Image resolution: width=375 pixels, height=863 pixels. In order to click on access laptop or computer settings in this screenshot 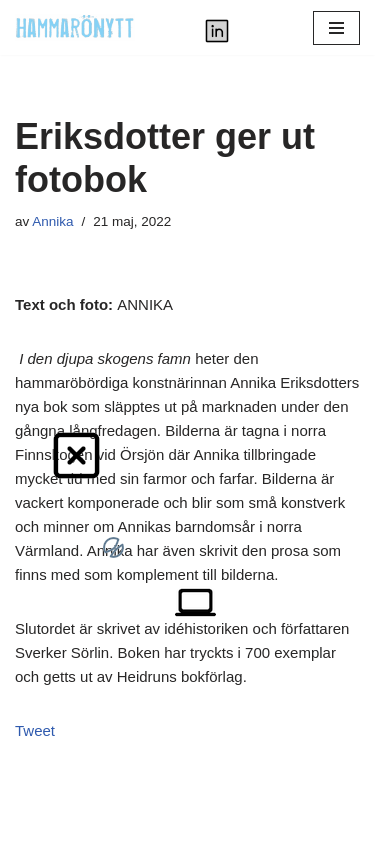, I will do `click(195, 602)`.